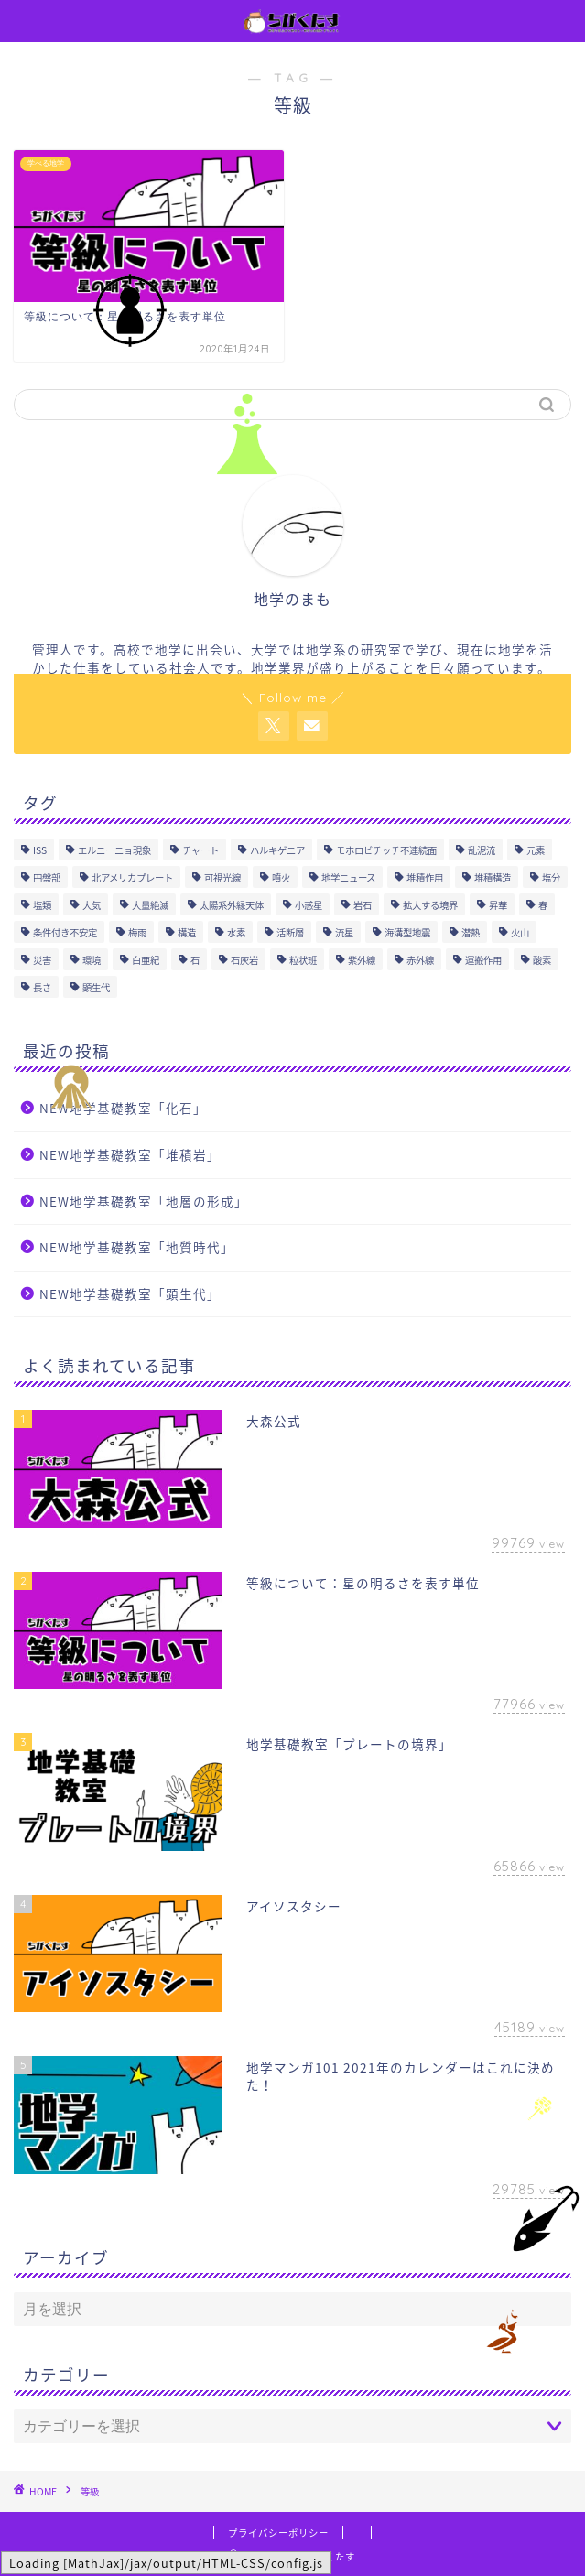 This screenshot has height=2576, width=585. I want to click on activate enhanced vision or sight ability, so click(71, 1087).